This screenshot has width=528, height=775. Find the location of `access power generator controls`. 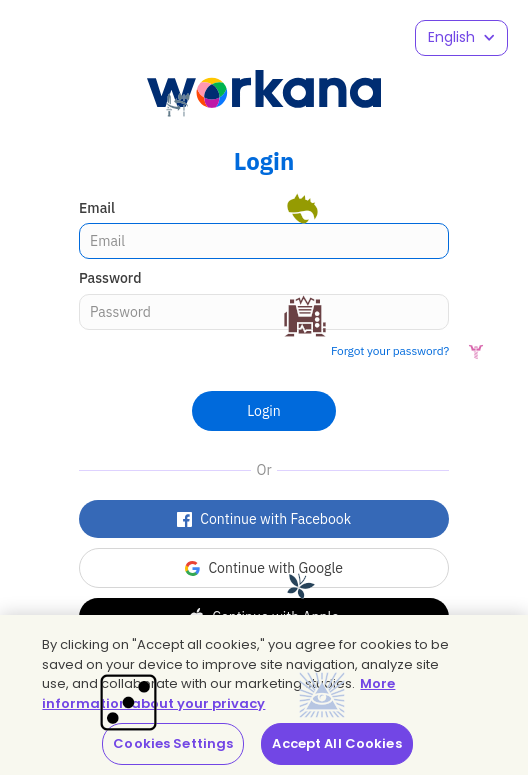

access power generator controls is located at coordinates (305, 316).